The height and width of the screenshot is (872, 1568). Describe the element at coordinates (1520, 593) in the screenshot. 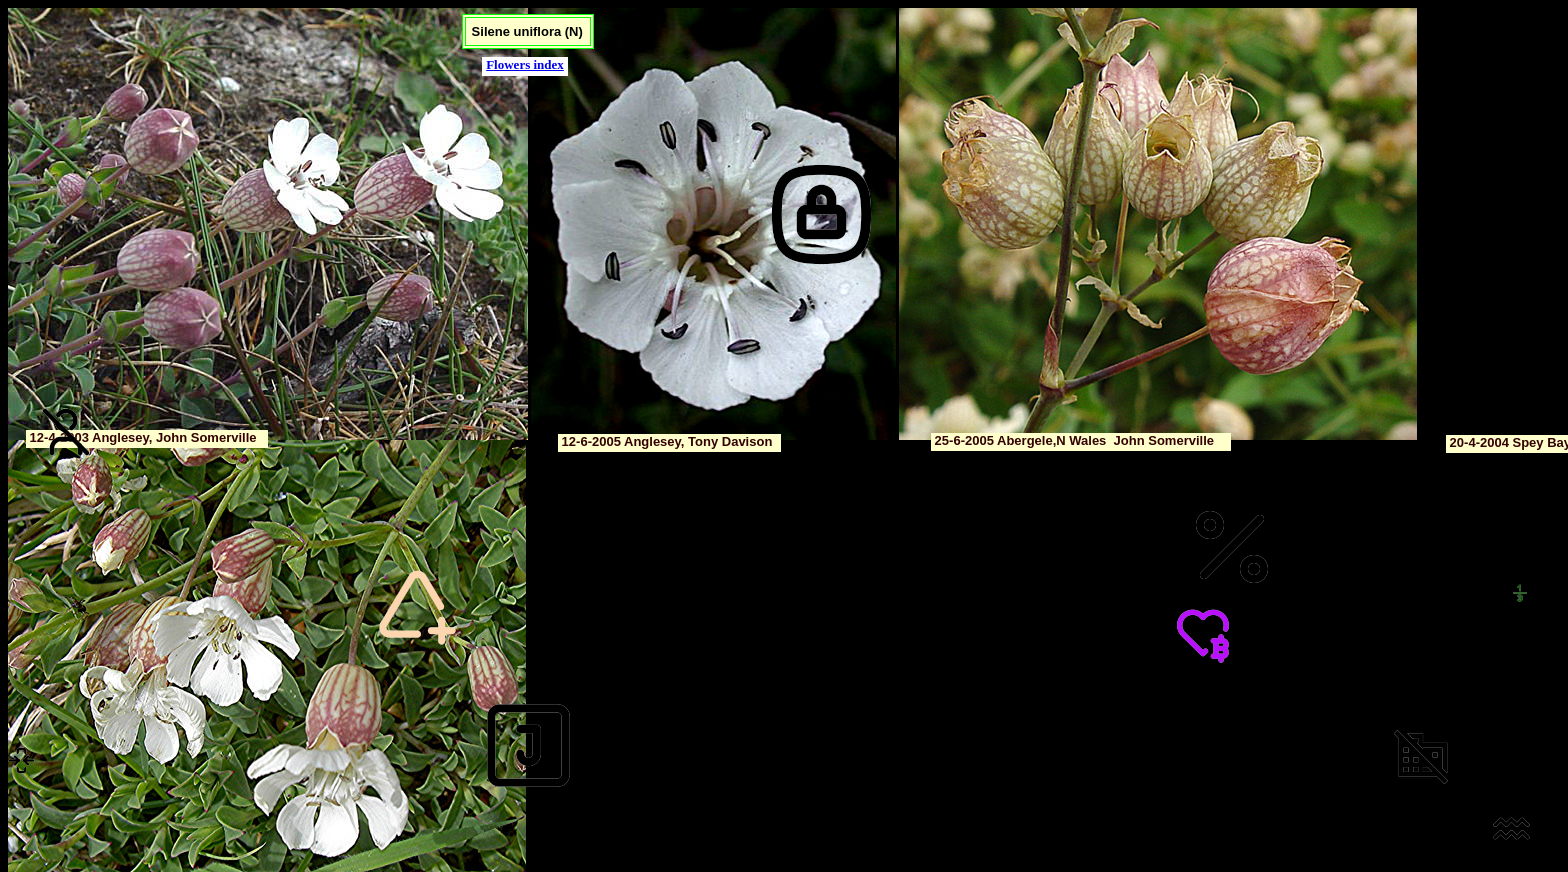

I see `fraction or division calculation tool` at that location.